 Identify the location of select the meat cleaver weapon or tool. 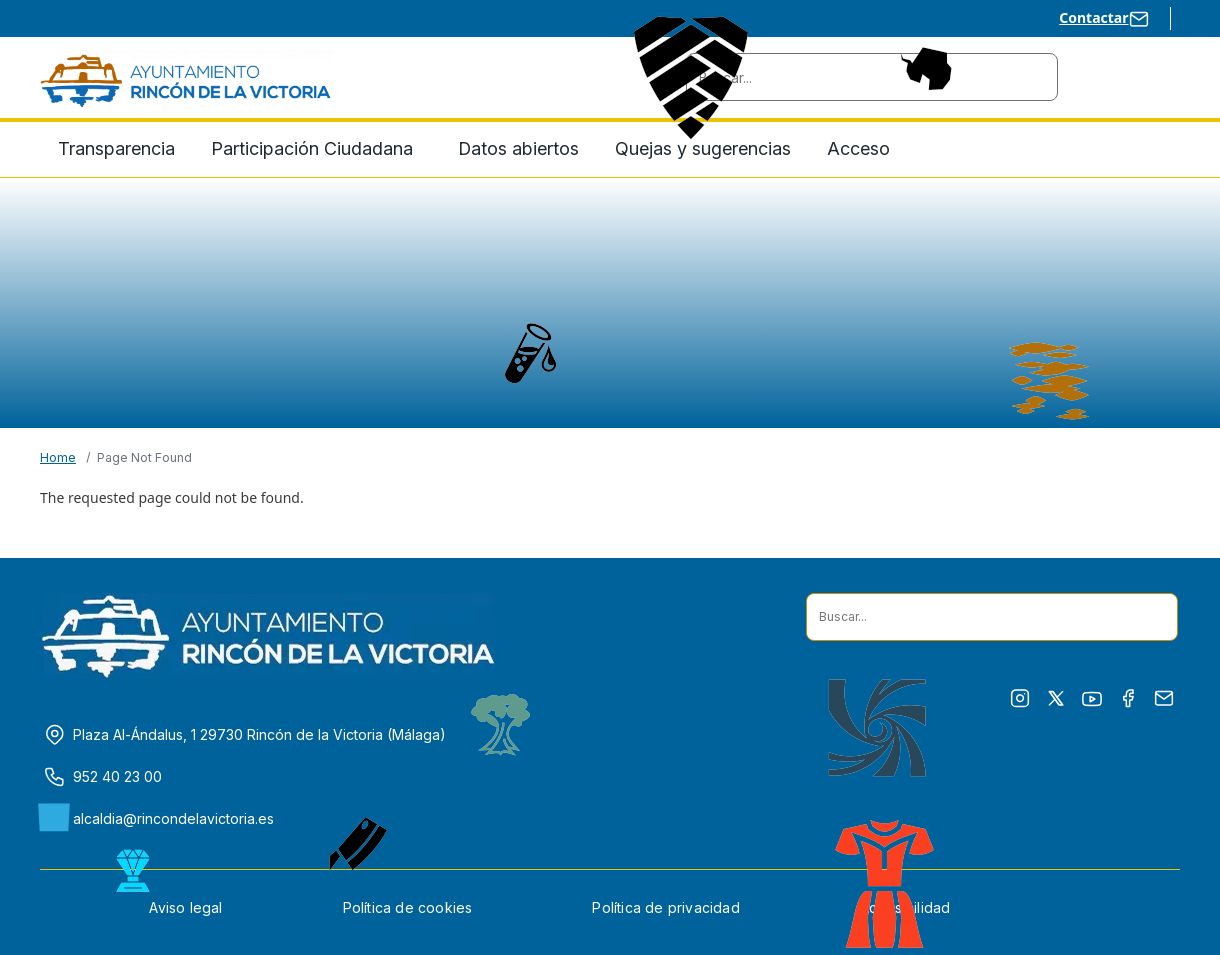
(358, 845).